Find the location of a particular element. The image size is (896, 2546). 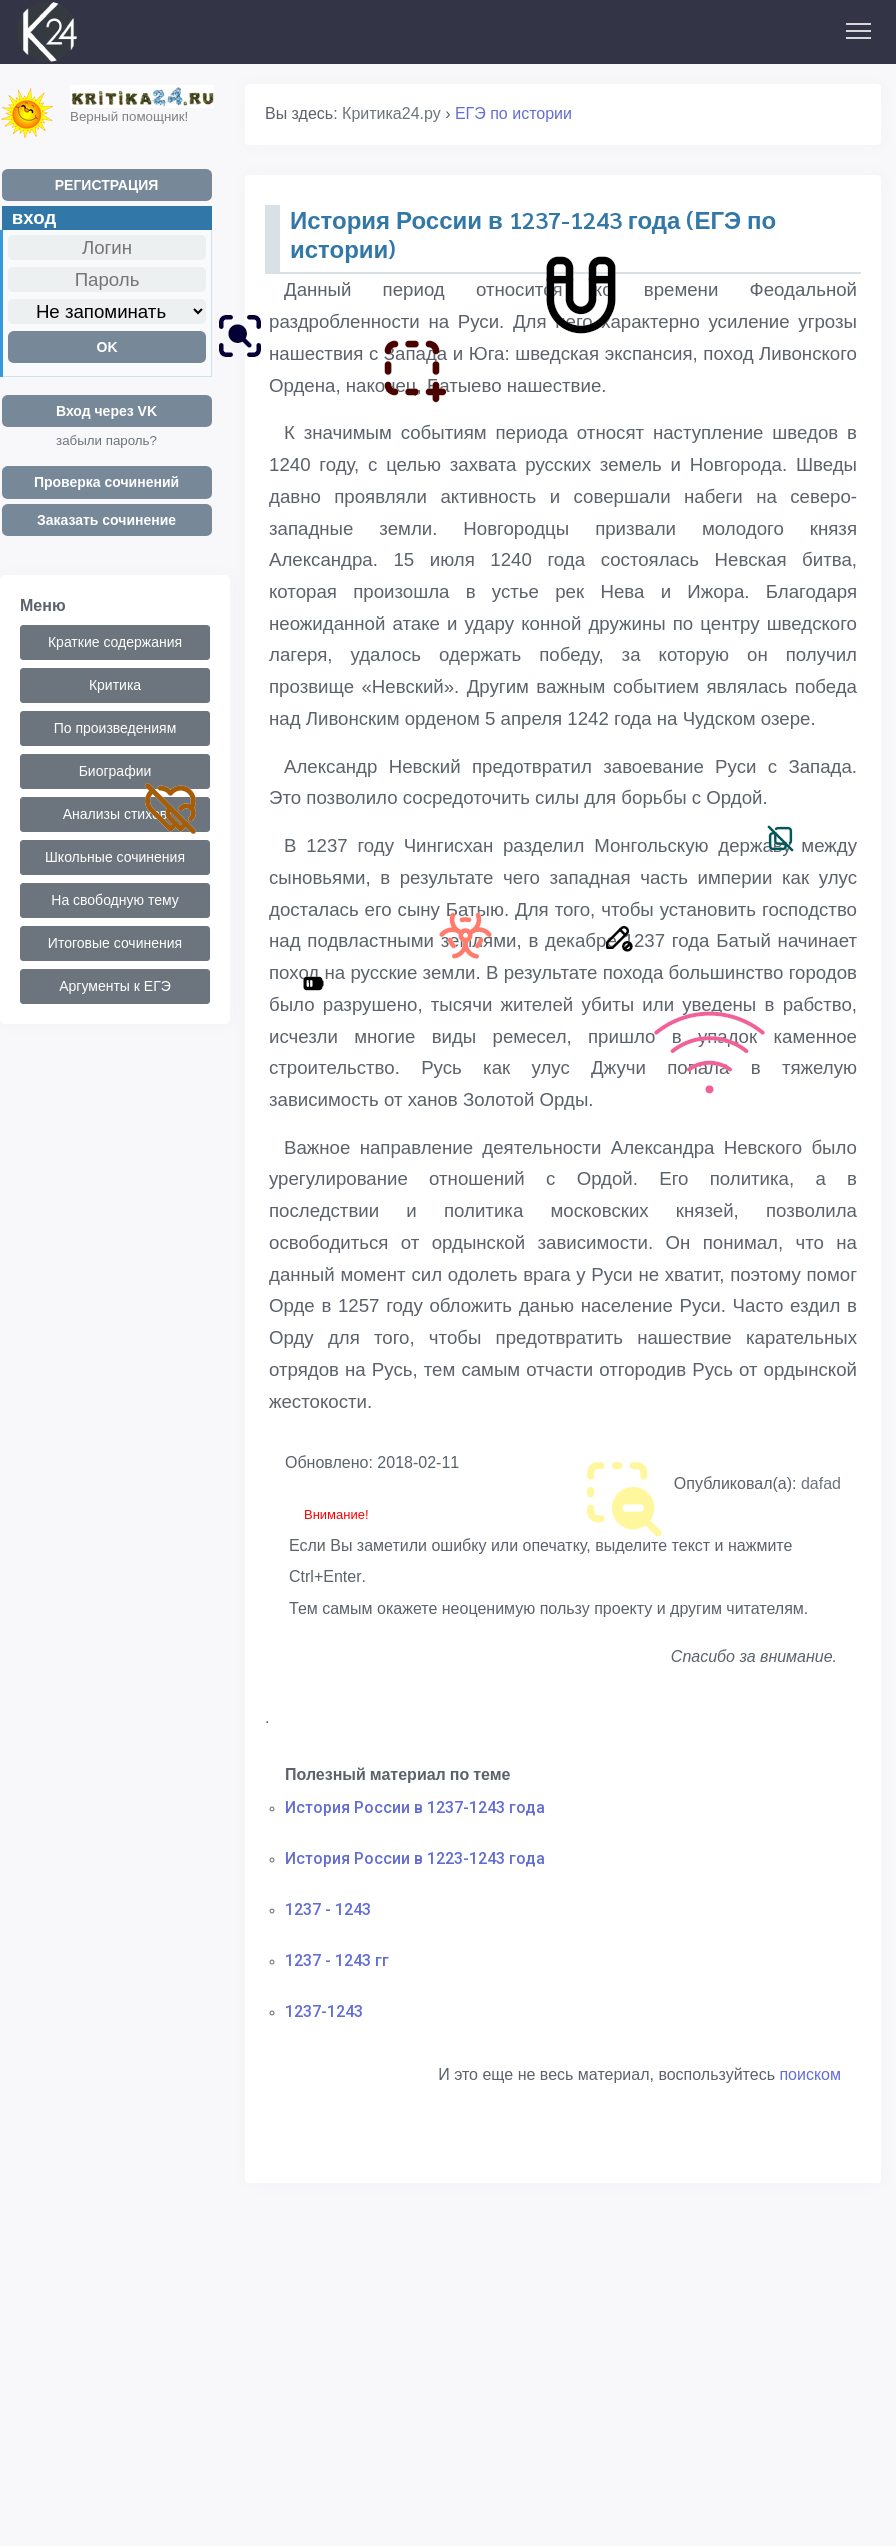

disable or turn off favorites is located at coordinates (170, 808).